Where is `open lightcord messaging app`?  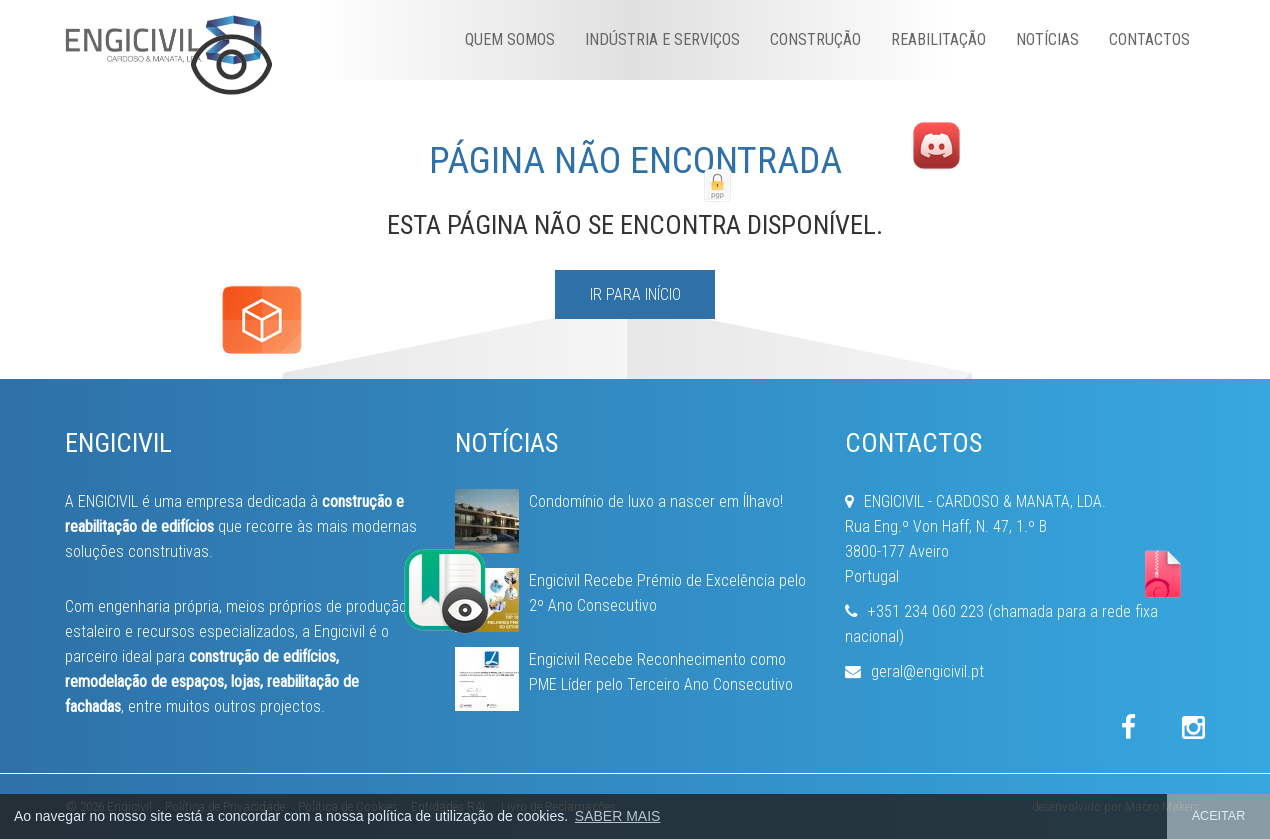 open lightcord messaging app is located at coordinates (936, 145).